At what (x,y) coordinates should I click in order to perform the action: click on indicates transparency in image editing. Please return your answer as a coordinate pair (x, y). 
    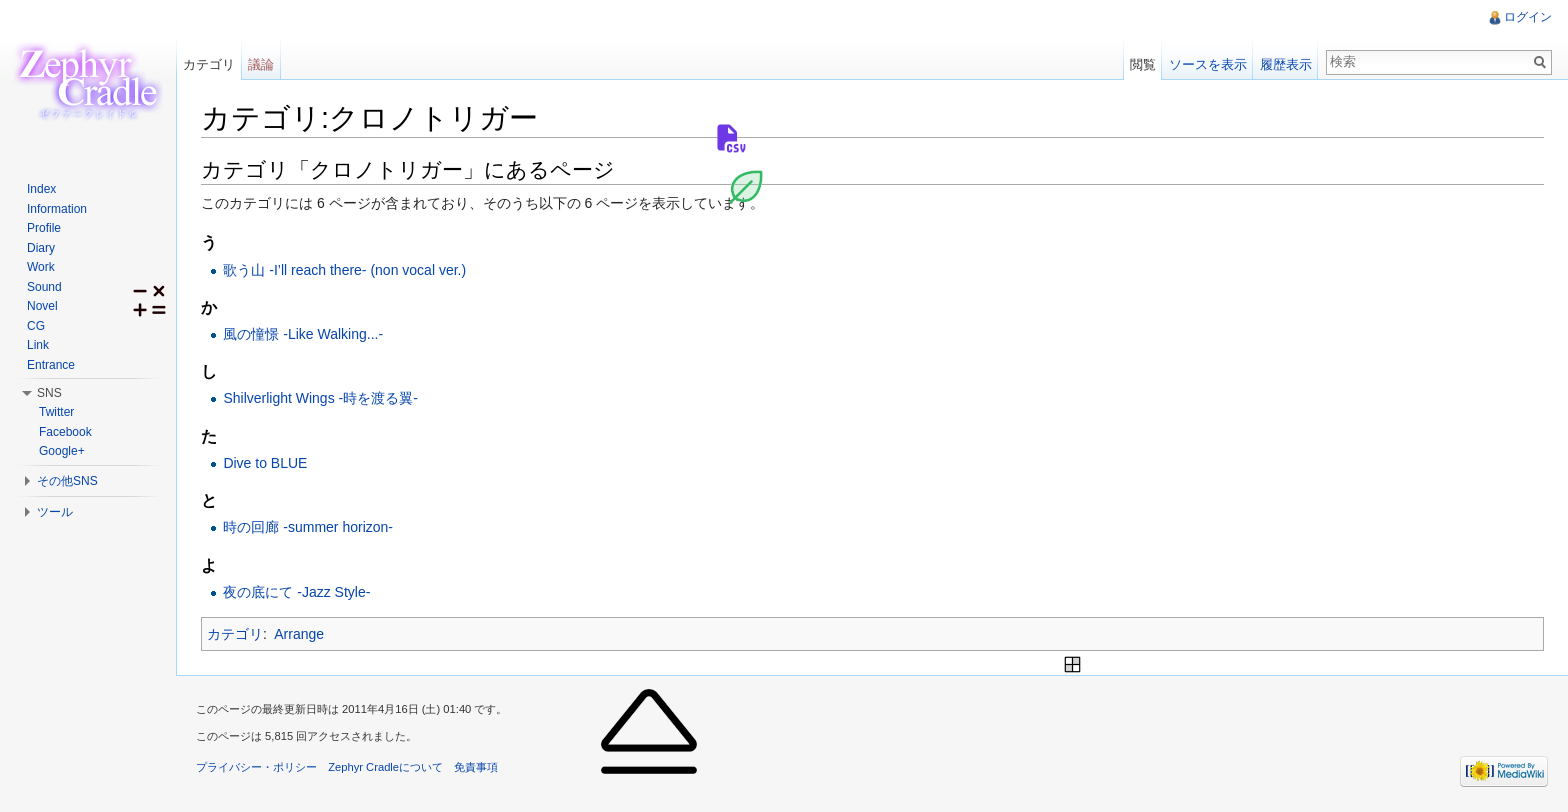
    Looking at the image, I should click on (1072, 664).